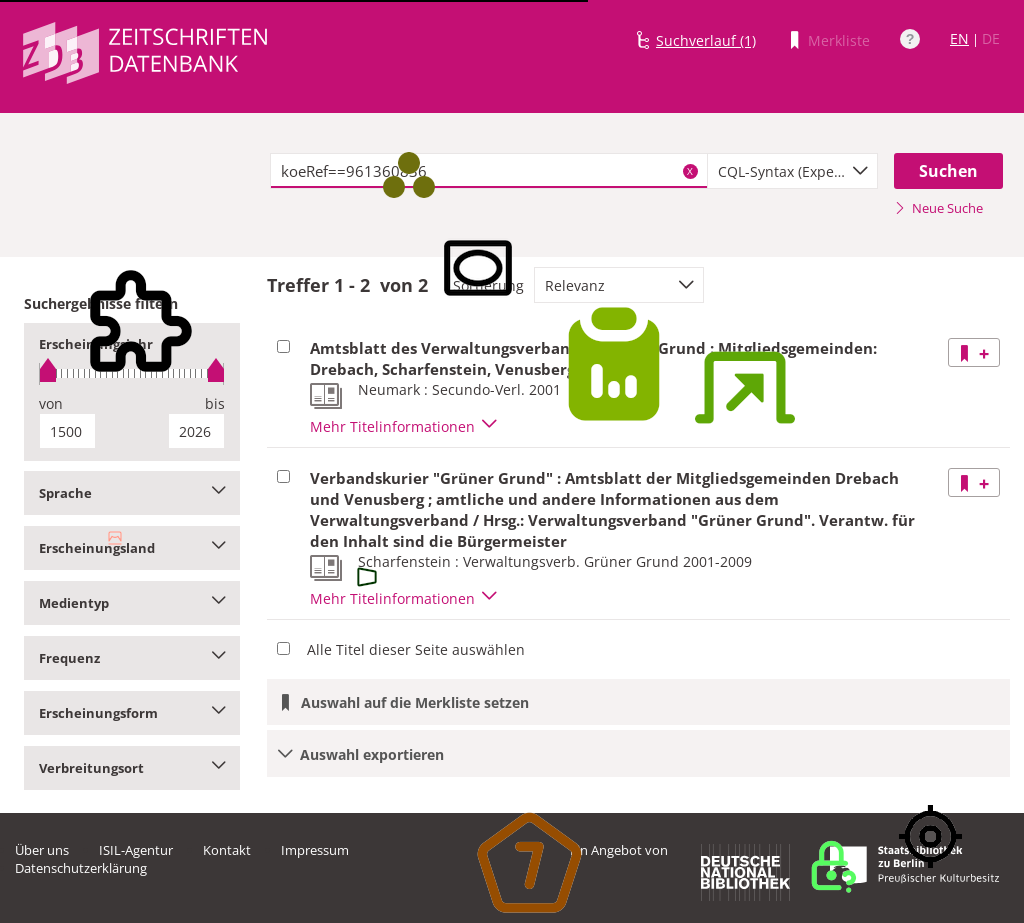 This screenshot has width=1024, height=923. What do you see at coordinates (409, 176) in the screenshot?
I see `view grouped items or collections` at bounding box center [409, 176].